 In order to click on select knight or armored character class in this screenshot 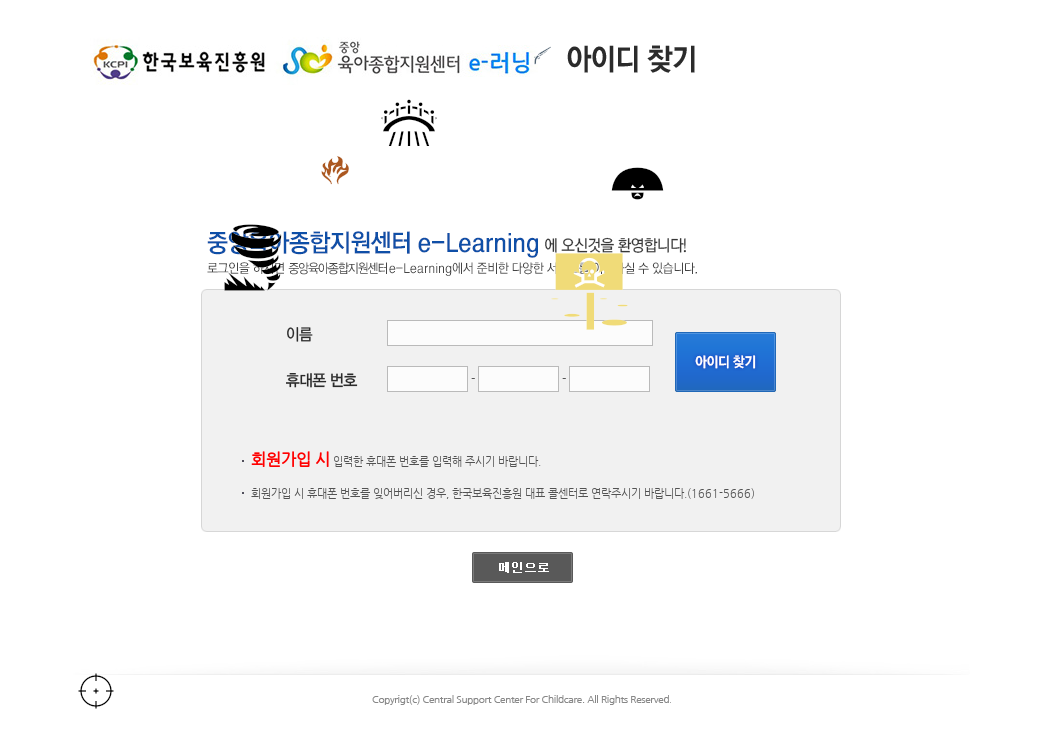, I will do `click(637, 184)`.